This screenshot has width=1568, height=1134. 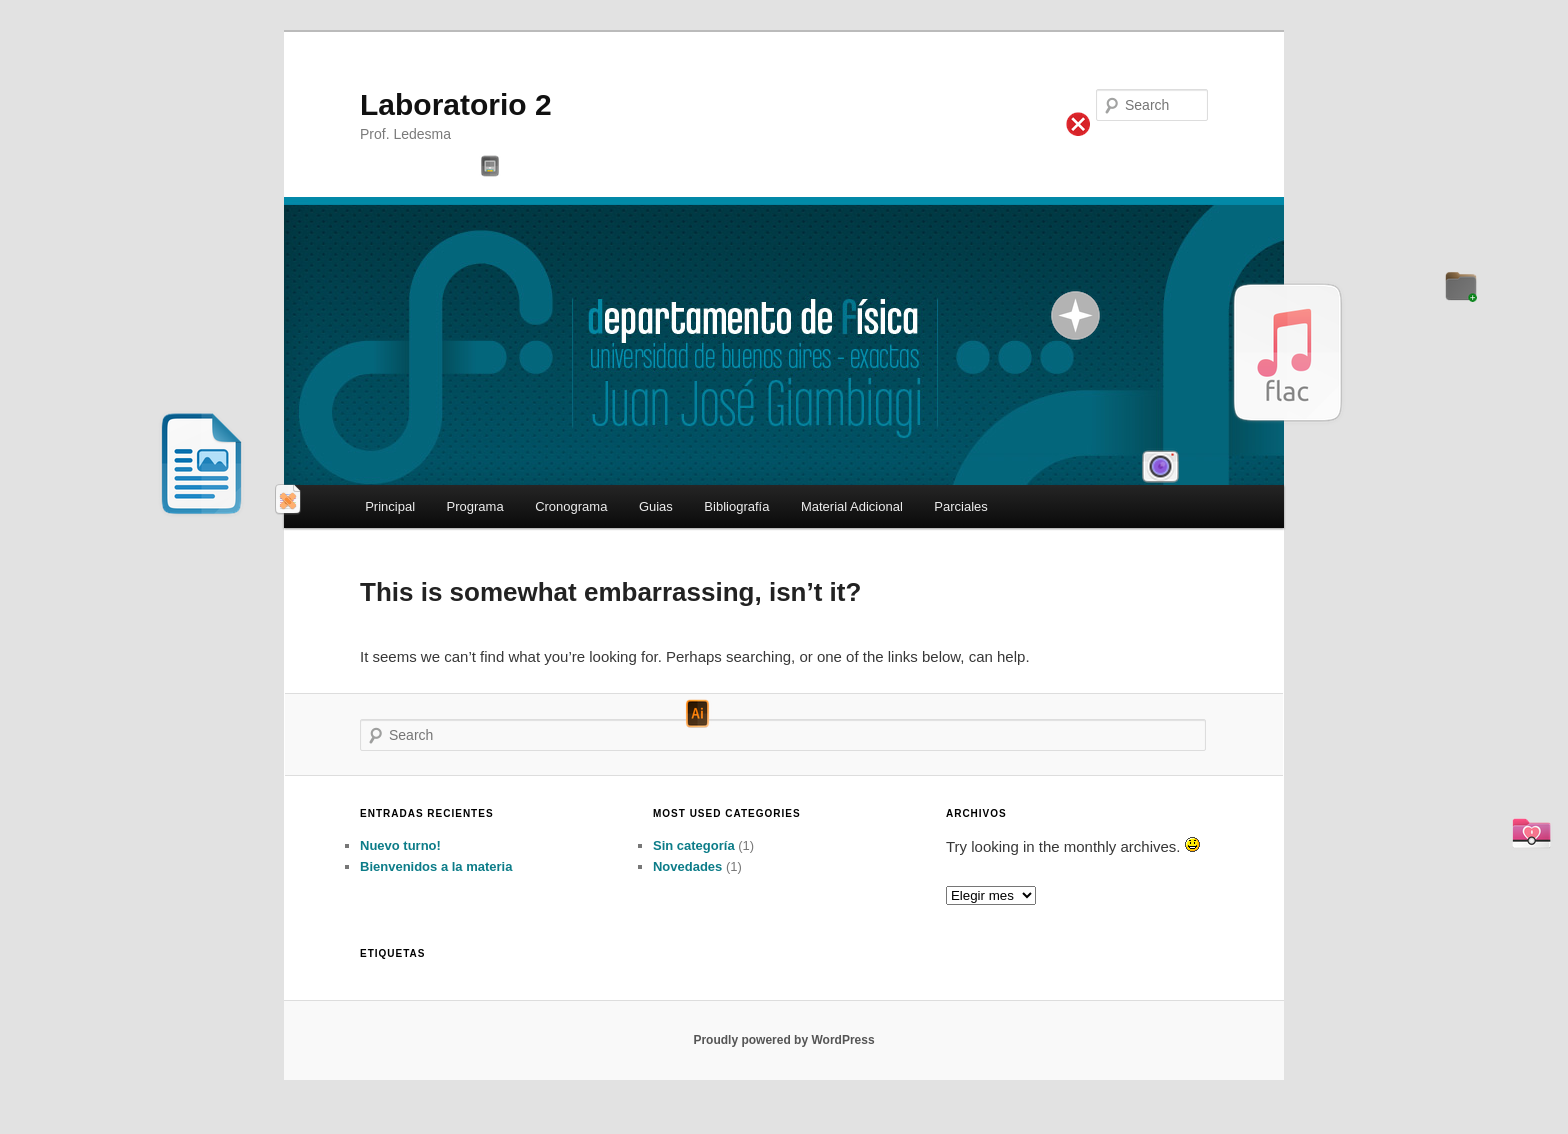 What do you see at coordinates (1461, 286) in the screenshot?
I see `create a new folder` at bounding box center [1461, 286].